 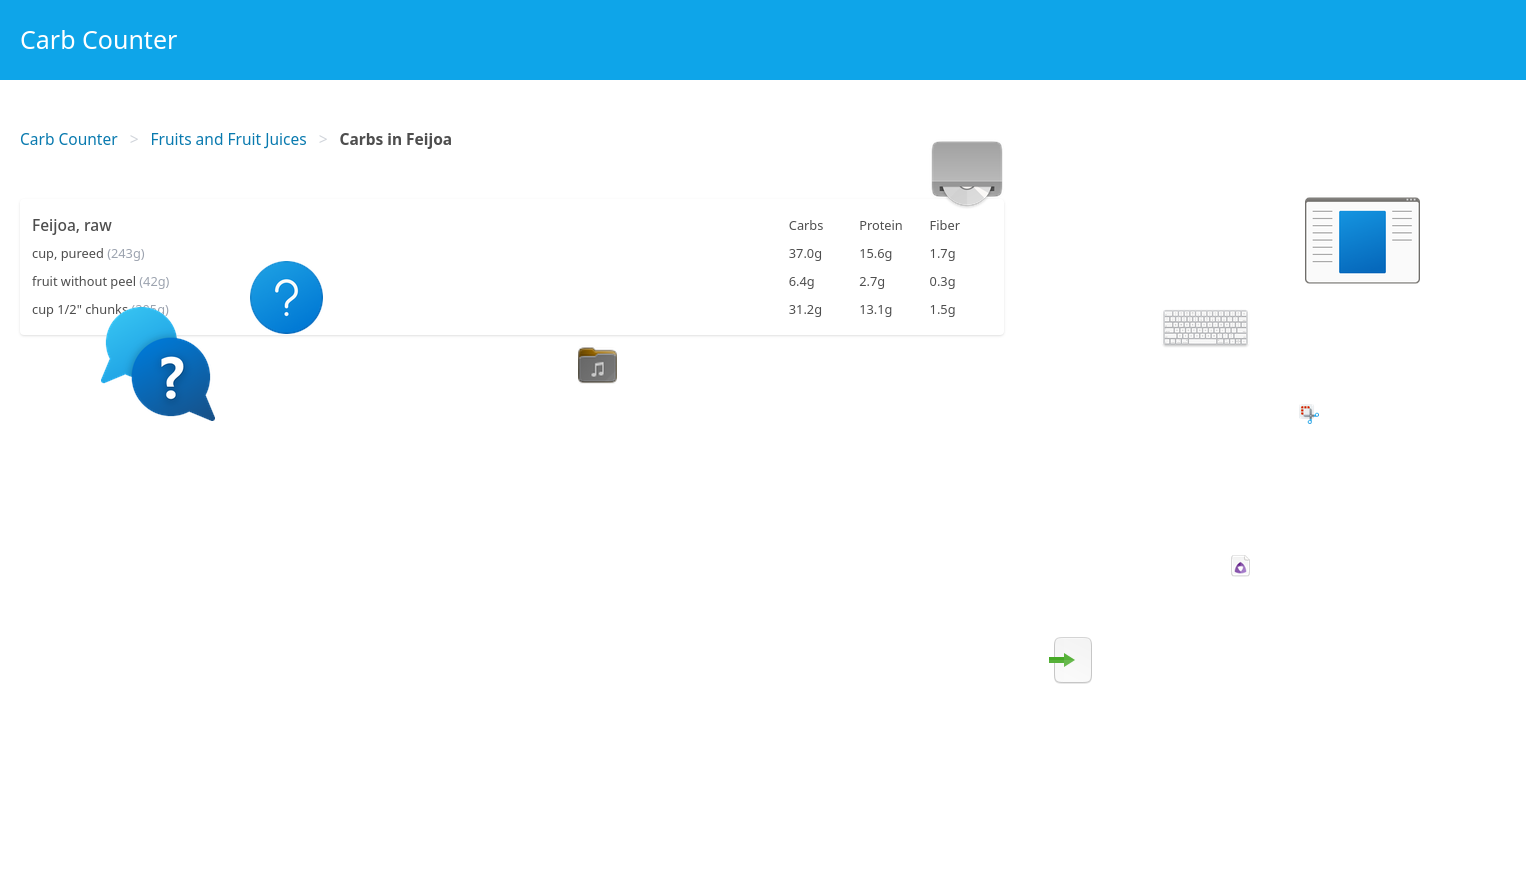 What do you see at coordinates (1309, 414) in the screenshot?
I see `open snipping tool to capture a screenshot` at bounding box center [1309, 414].